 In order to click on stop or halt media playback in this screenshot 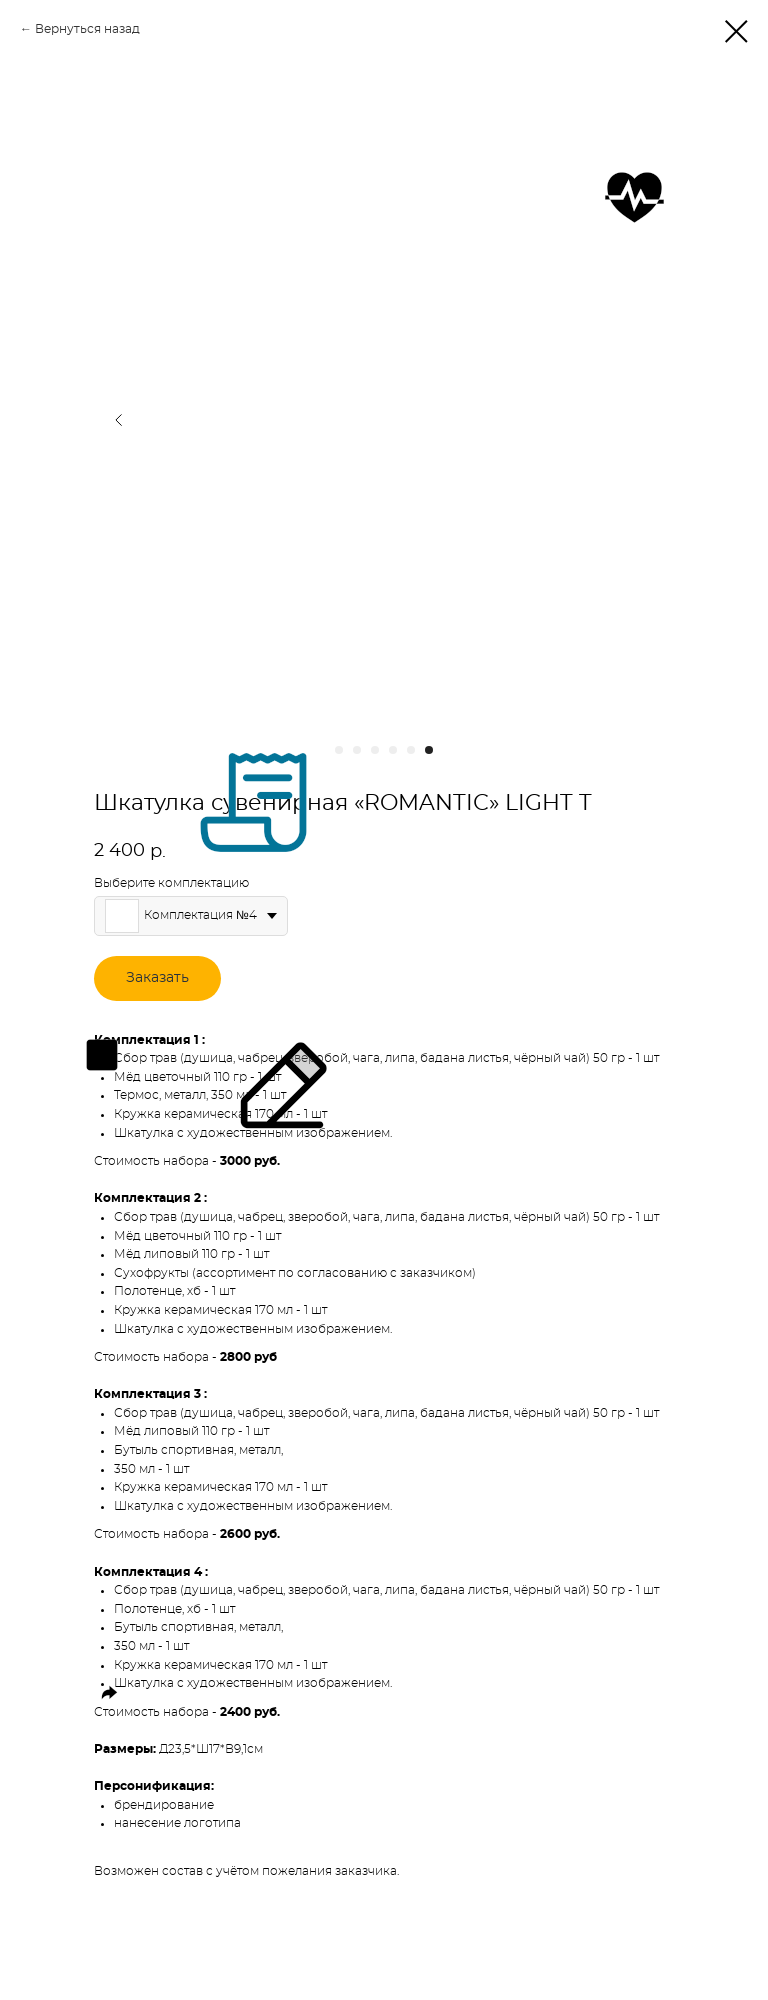, I will do `click(102, 1055)`.